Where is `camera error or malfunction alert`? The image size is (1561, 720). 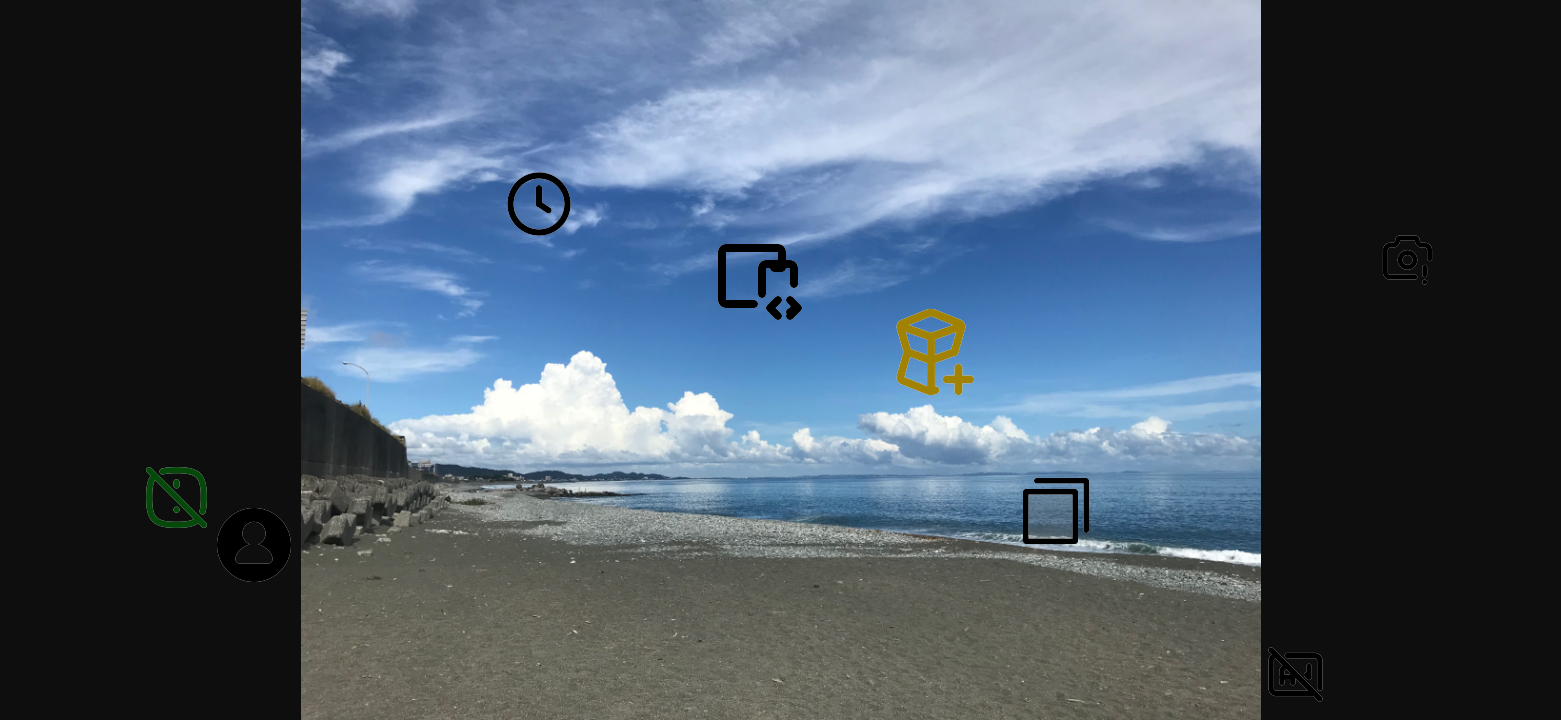 camera error or malfunction alert is located at coordinates (1407, 257).